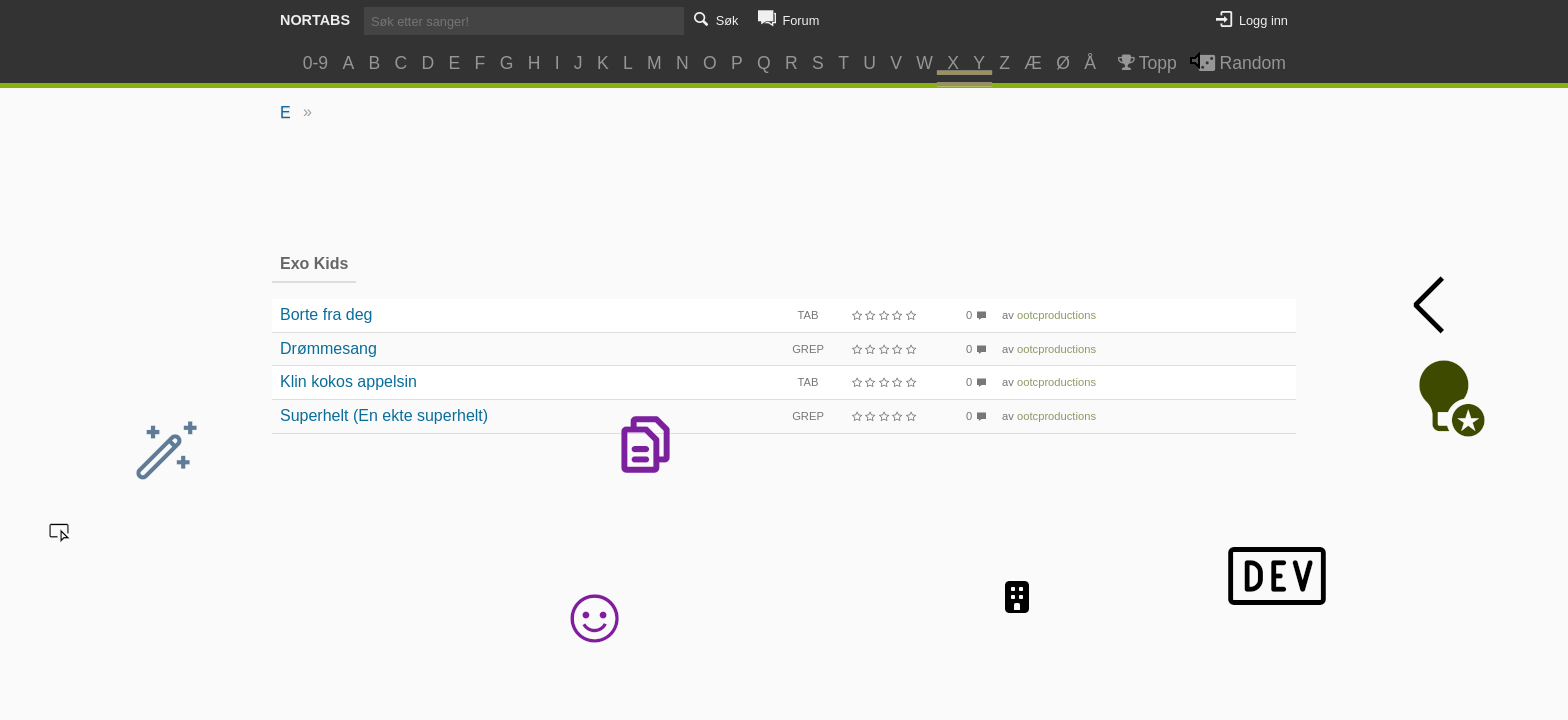 The height and width of the screenshot is (720, 1568). What do you see at coordinates (1431, 305) in the screenshot?
I see `navigate back to the previous screen` at bounding box center [1431, 305].